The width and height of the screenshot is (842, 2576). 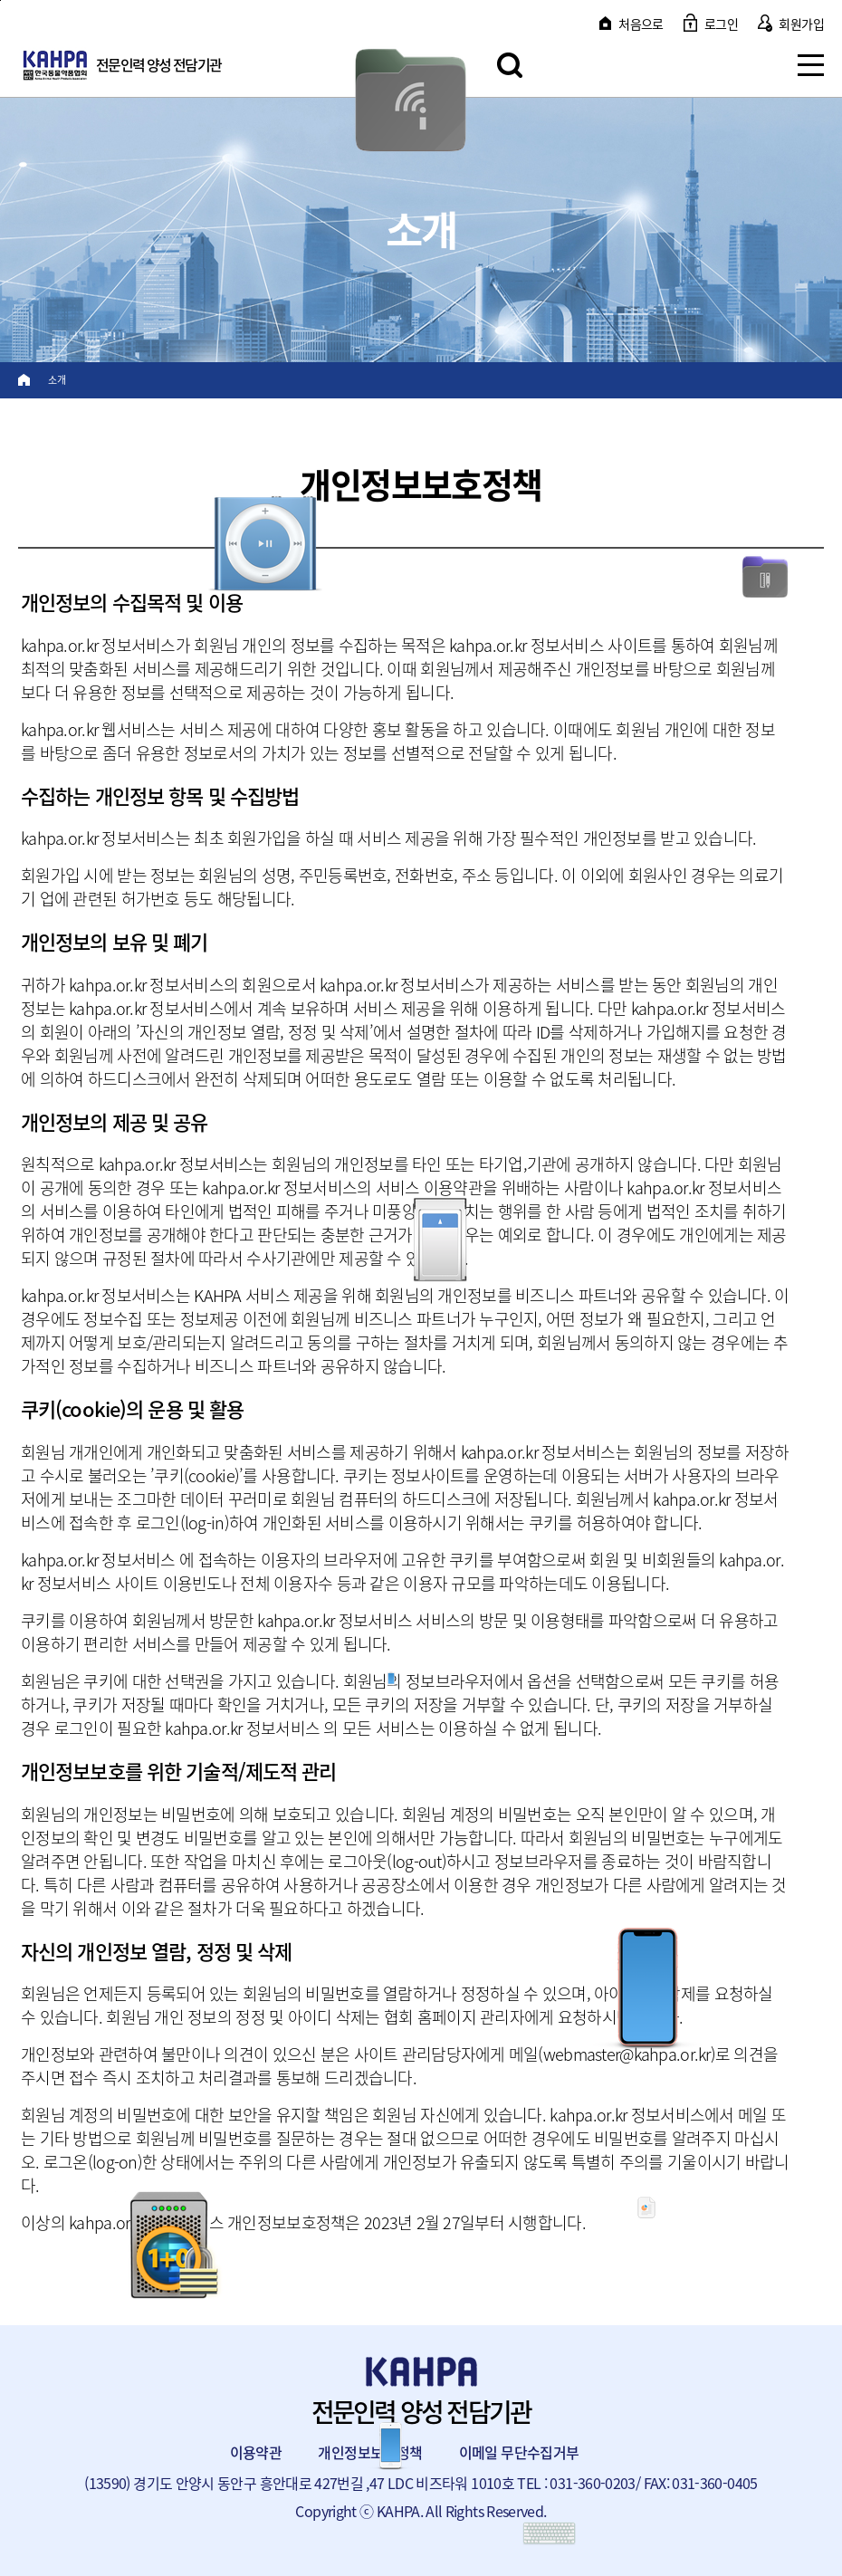 What do you see at coordinates (440, 1240) in the screenshot?
I see `pc card or pcmcia card hardware component` at bounding box center [440, 1240].